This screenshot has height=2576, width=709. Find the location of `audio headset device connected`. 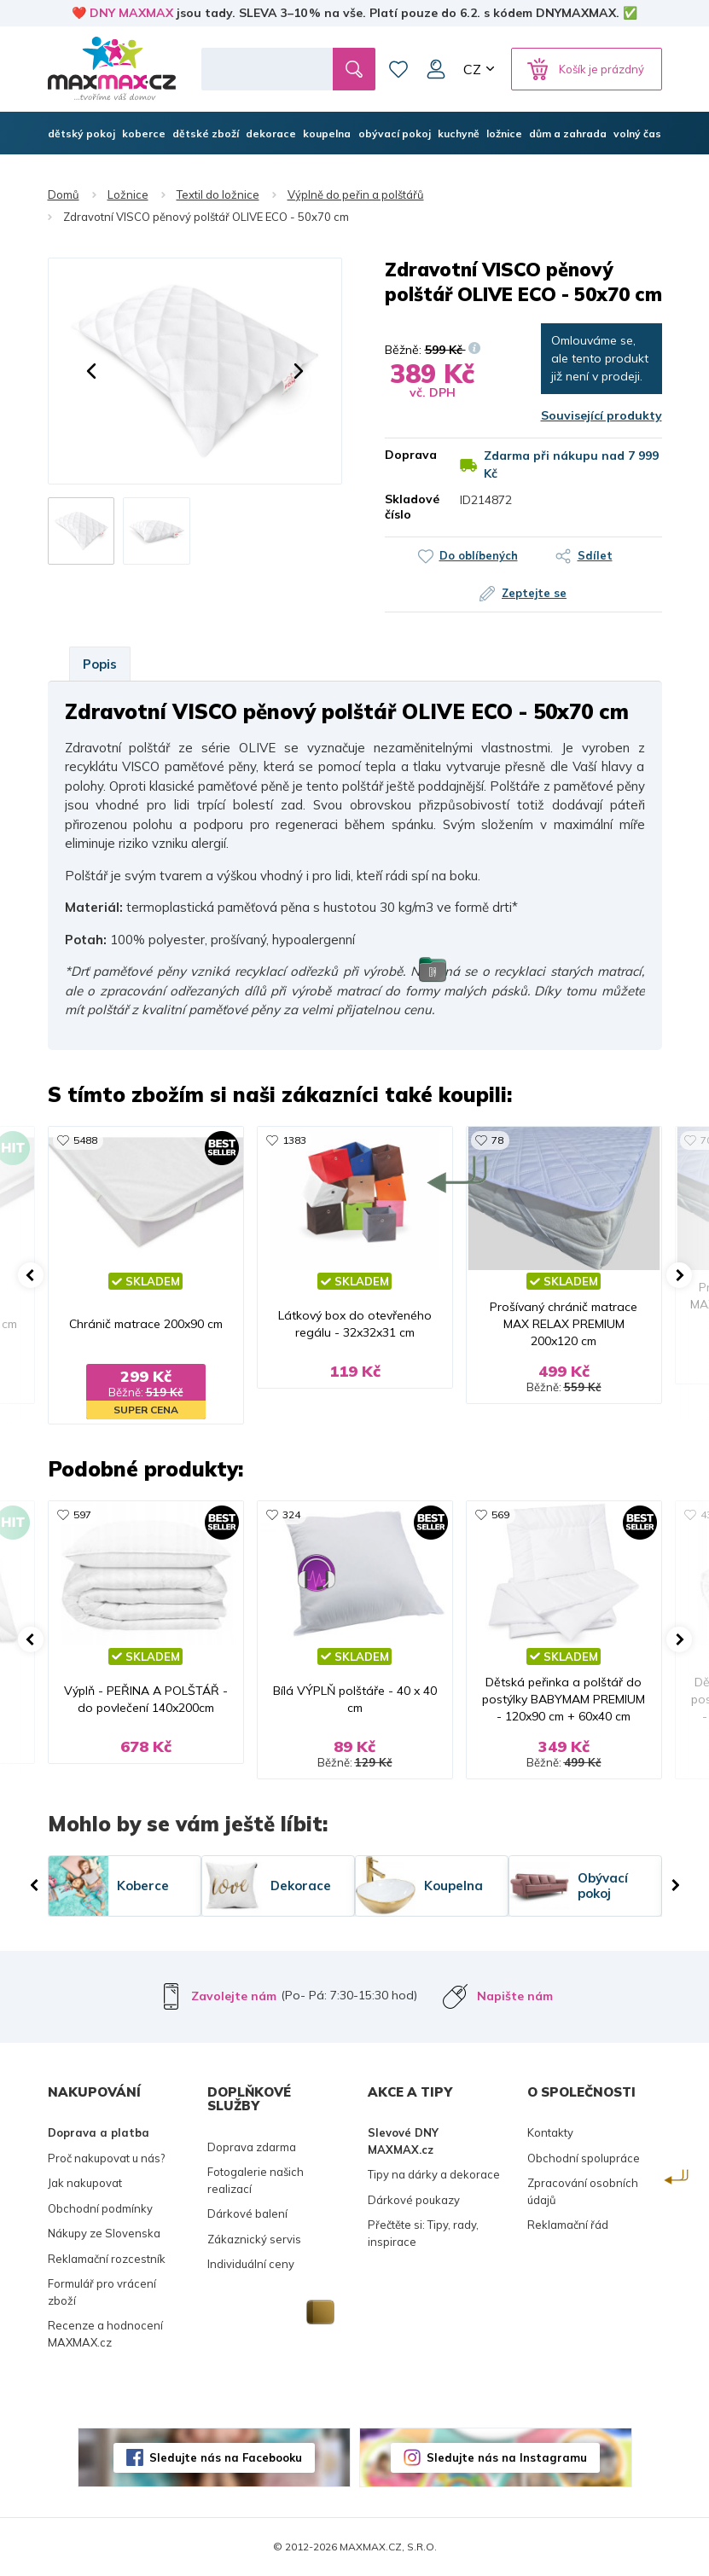

audio headset device connected is located at coordinates (317, 1573).